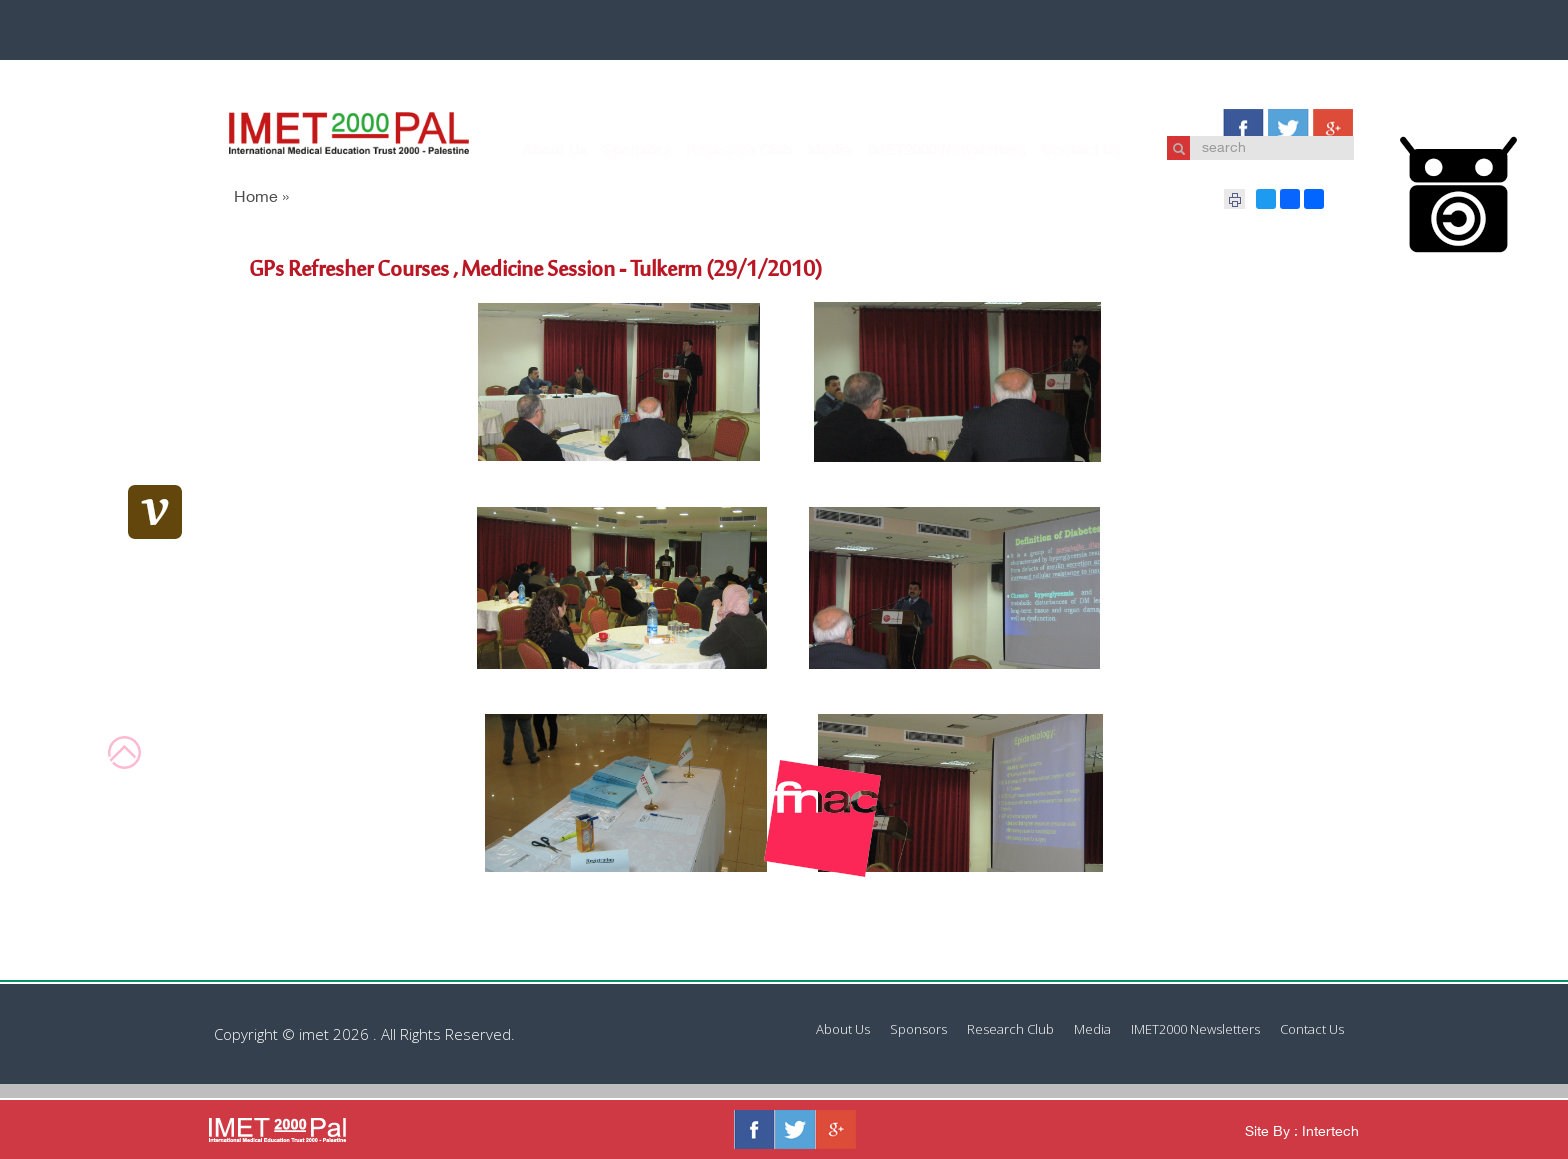  I want to click on open velog blogging platform, so click(155, 512).